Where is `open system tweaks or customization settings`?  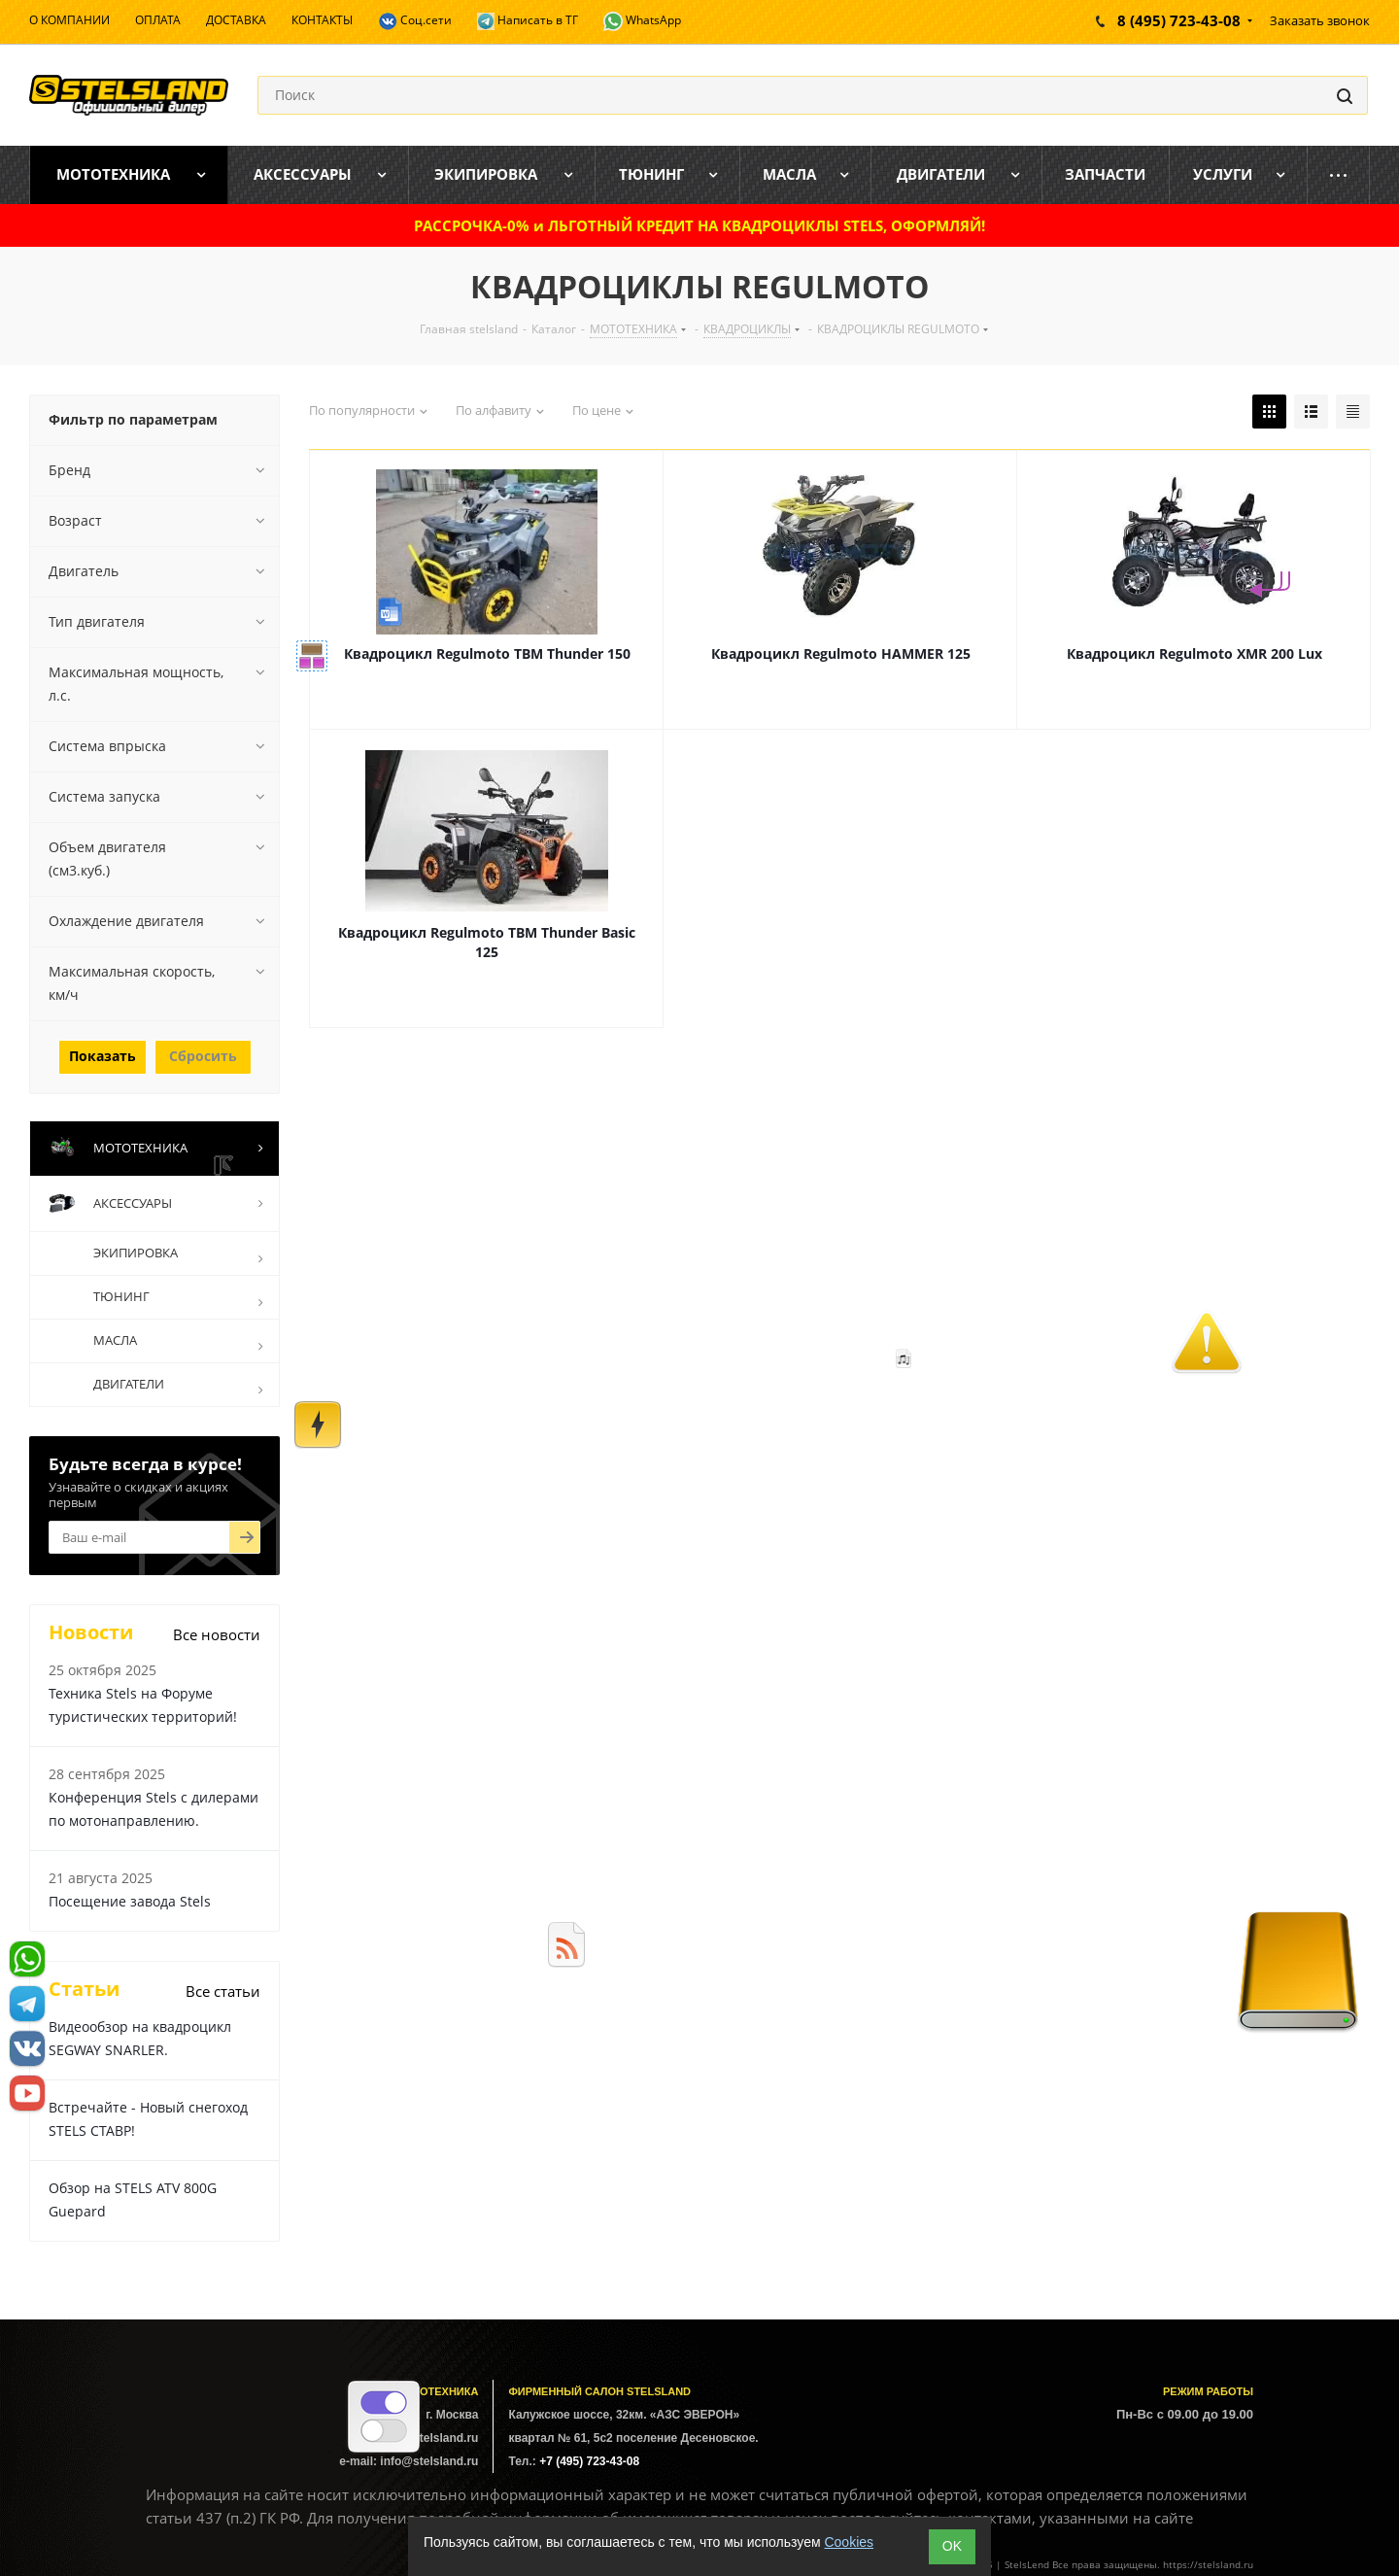 open system tweaks or customization settings is located at coordinates (384, 2417).